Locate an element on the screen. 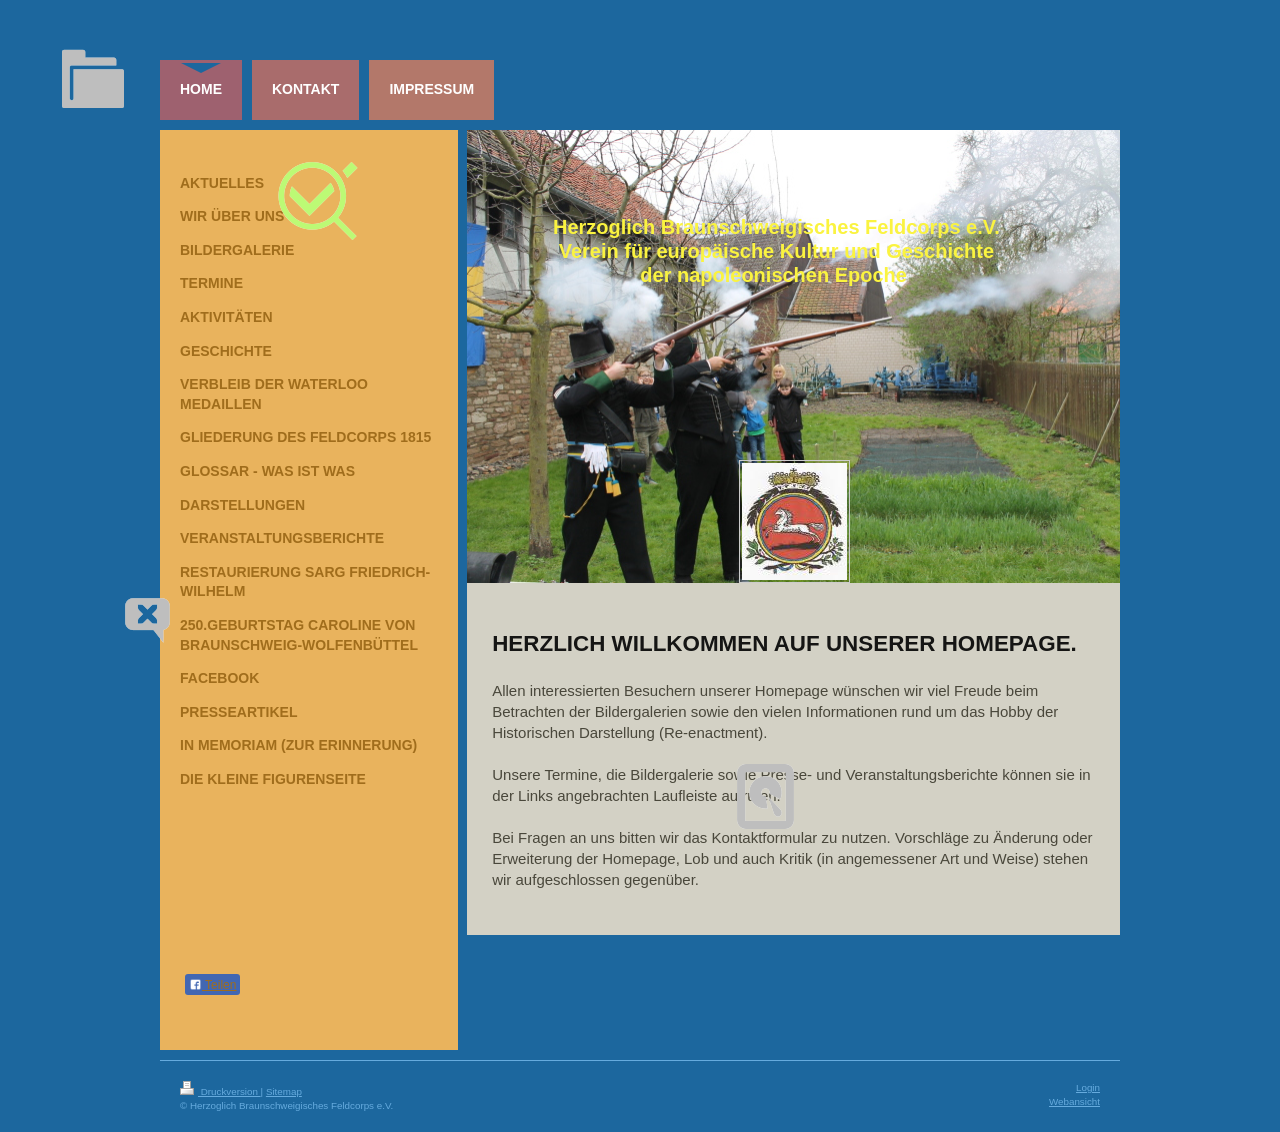  access desktop folder is located at coordinates (93, 77).